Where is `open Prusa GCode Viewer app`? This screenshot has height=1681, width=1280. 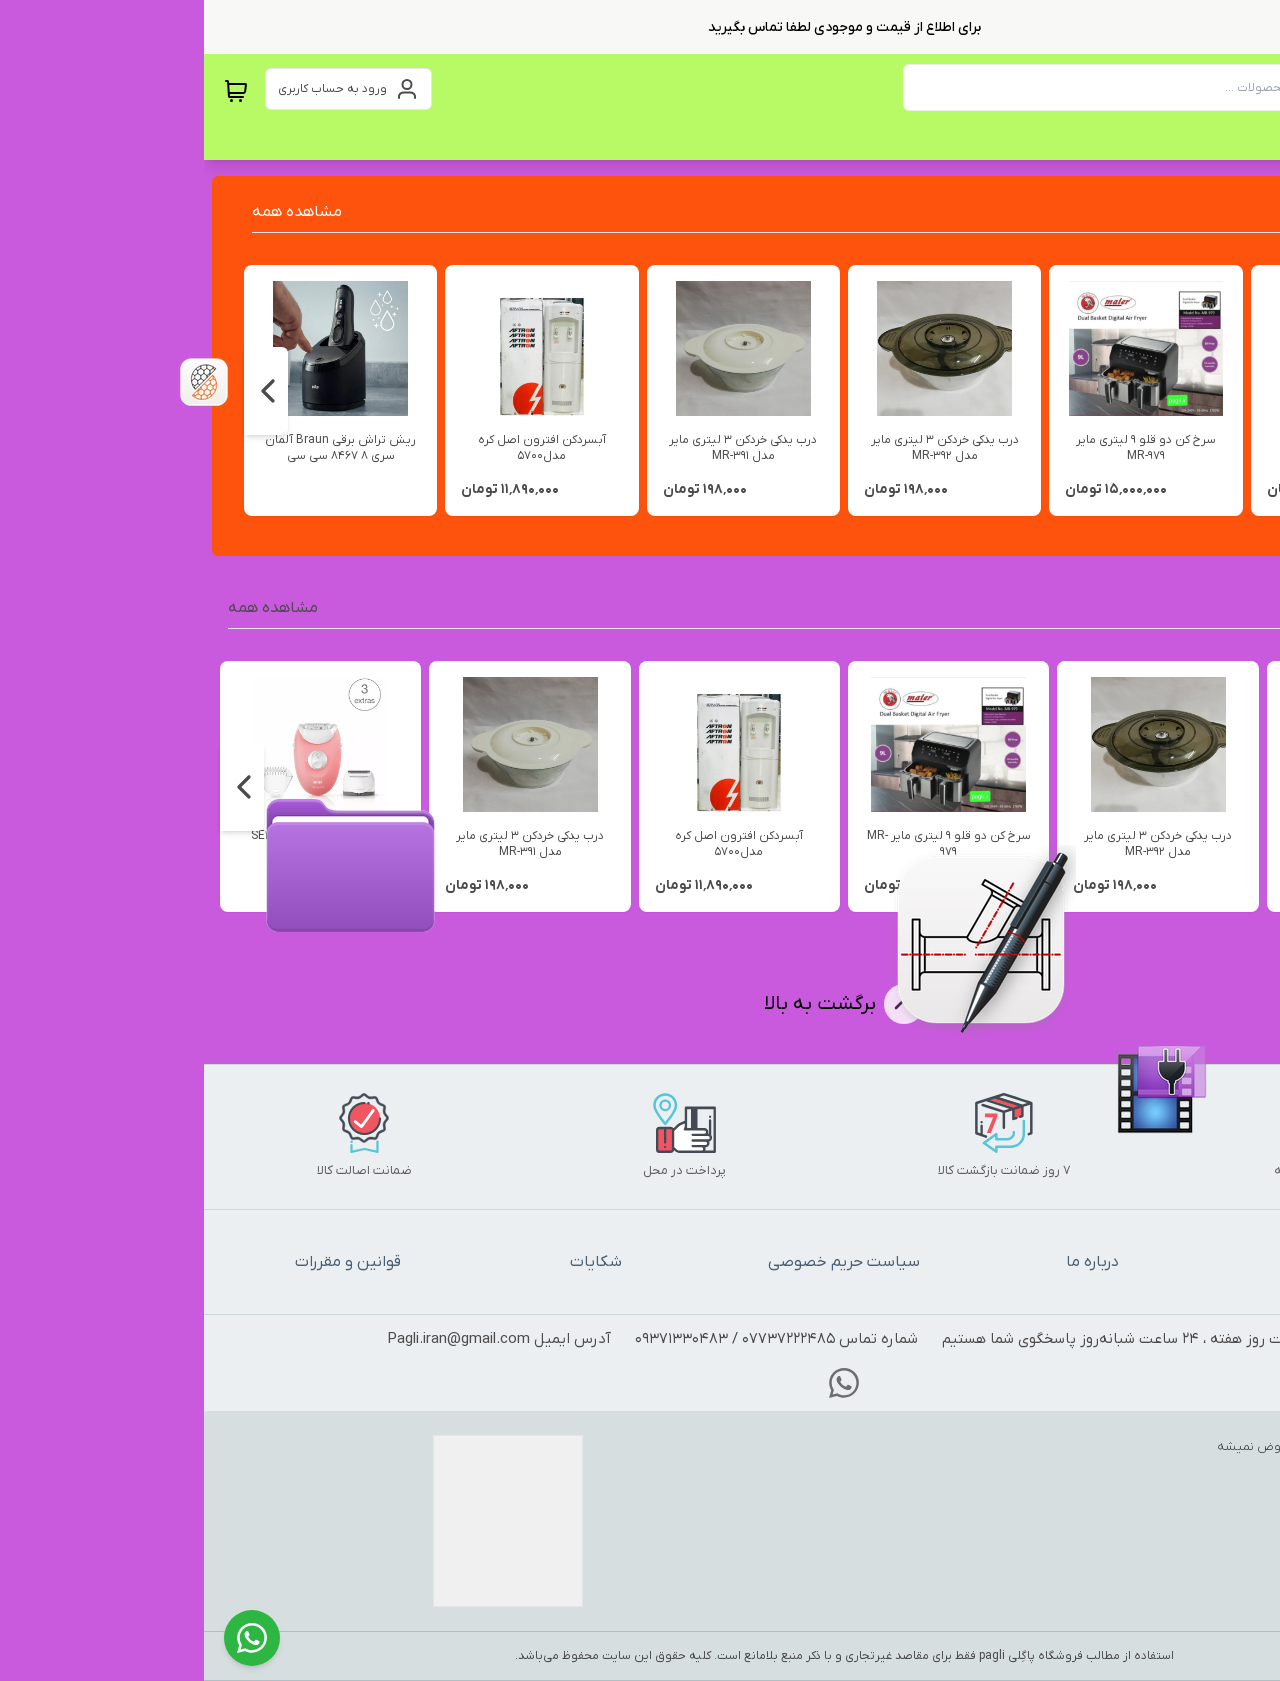
open Prusa GCode Viewer app is located at coordinates (204, 382).